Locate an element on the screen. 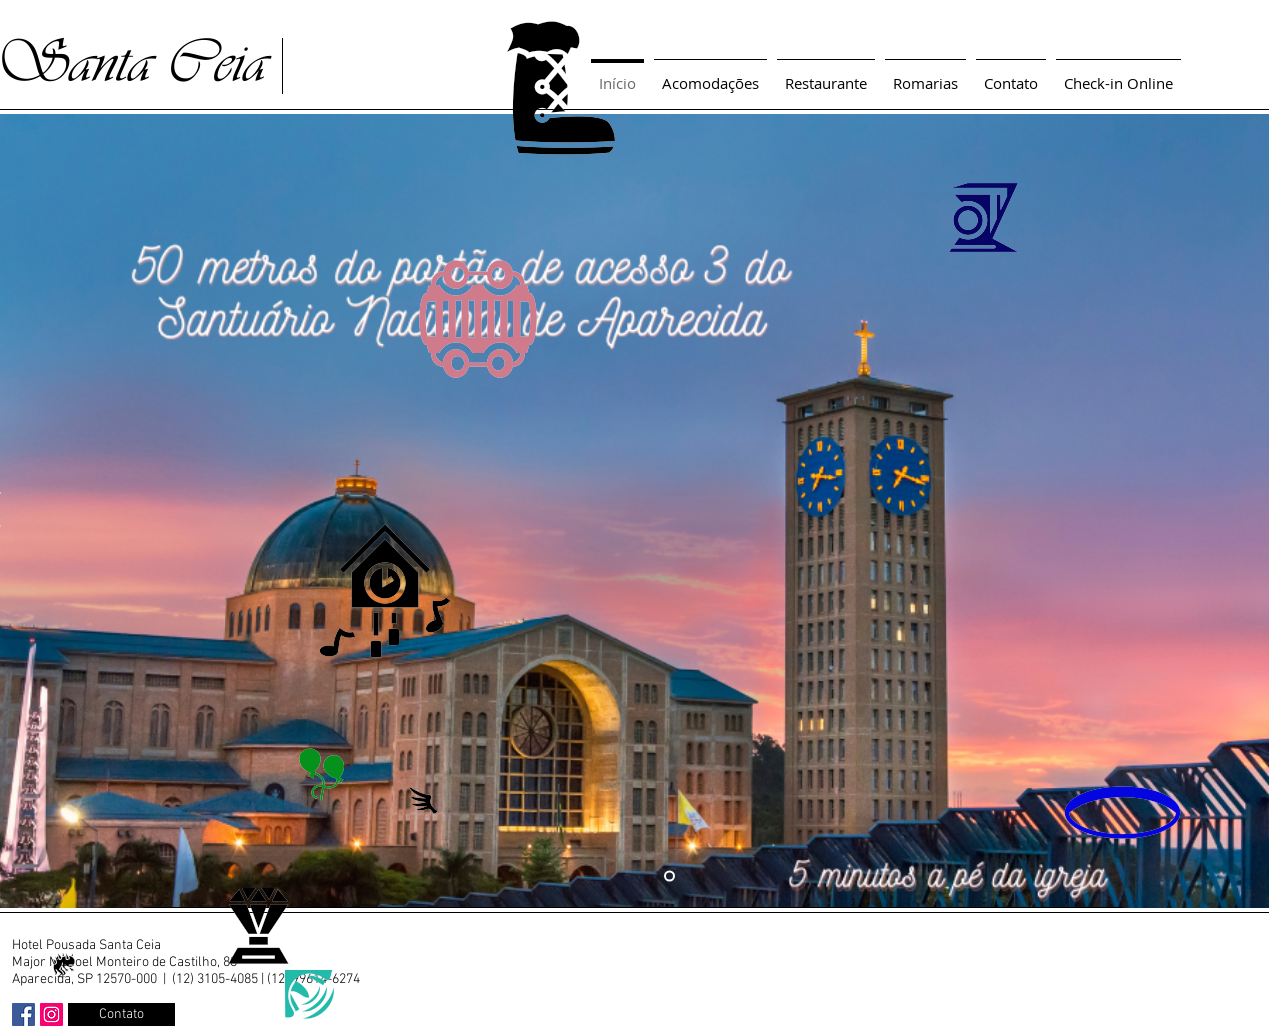  indicates a celebration or party event is located at coordinates (321, 774).